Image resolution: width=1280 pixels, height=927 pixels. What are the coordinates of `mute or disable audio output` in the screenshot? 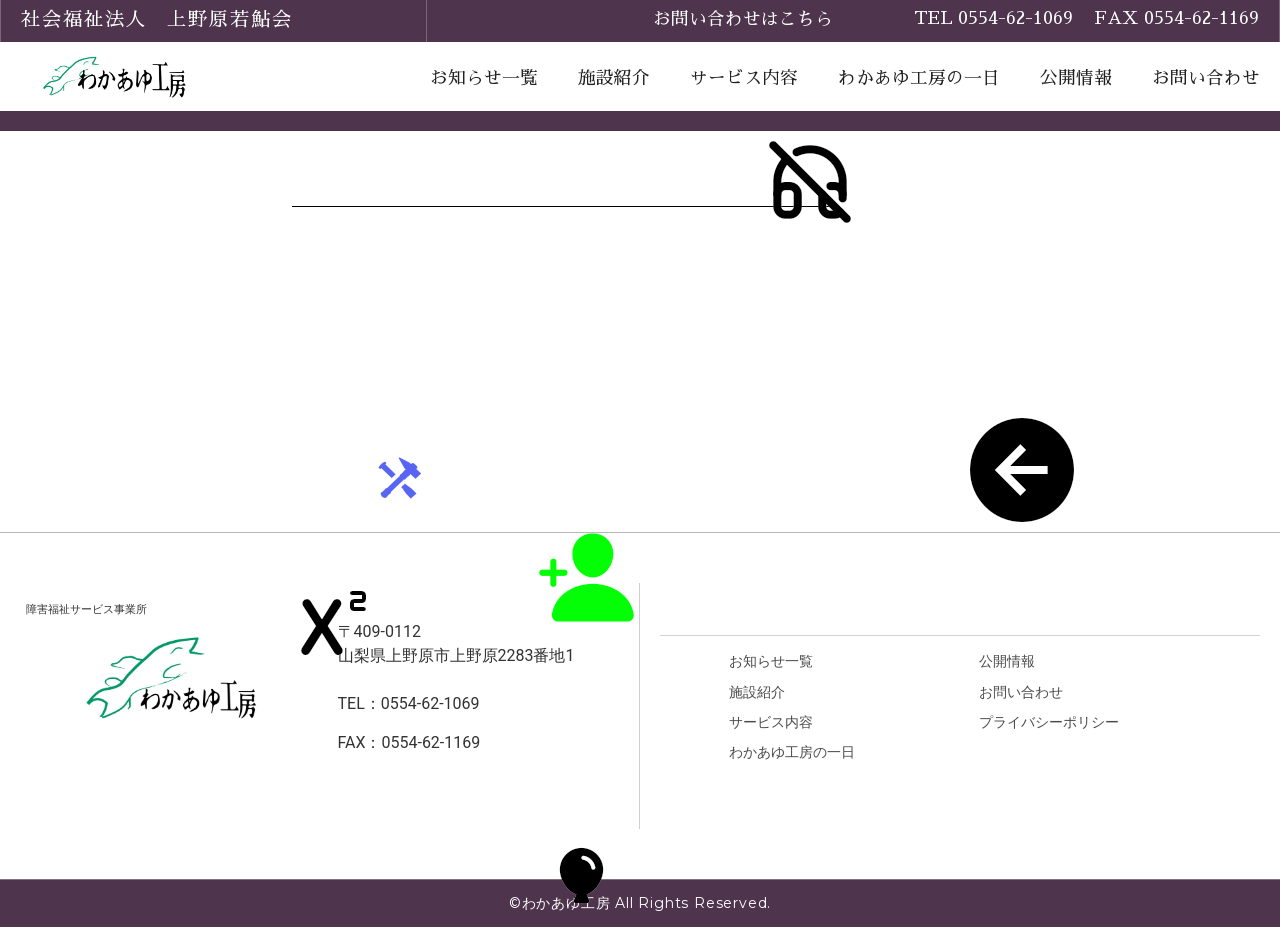 It's located at (810, 182).